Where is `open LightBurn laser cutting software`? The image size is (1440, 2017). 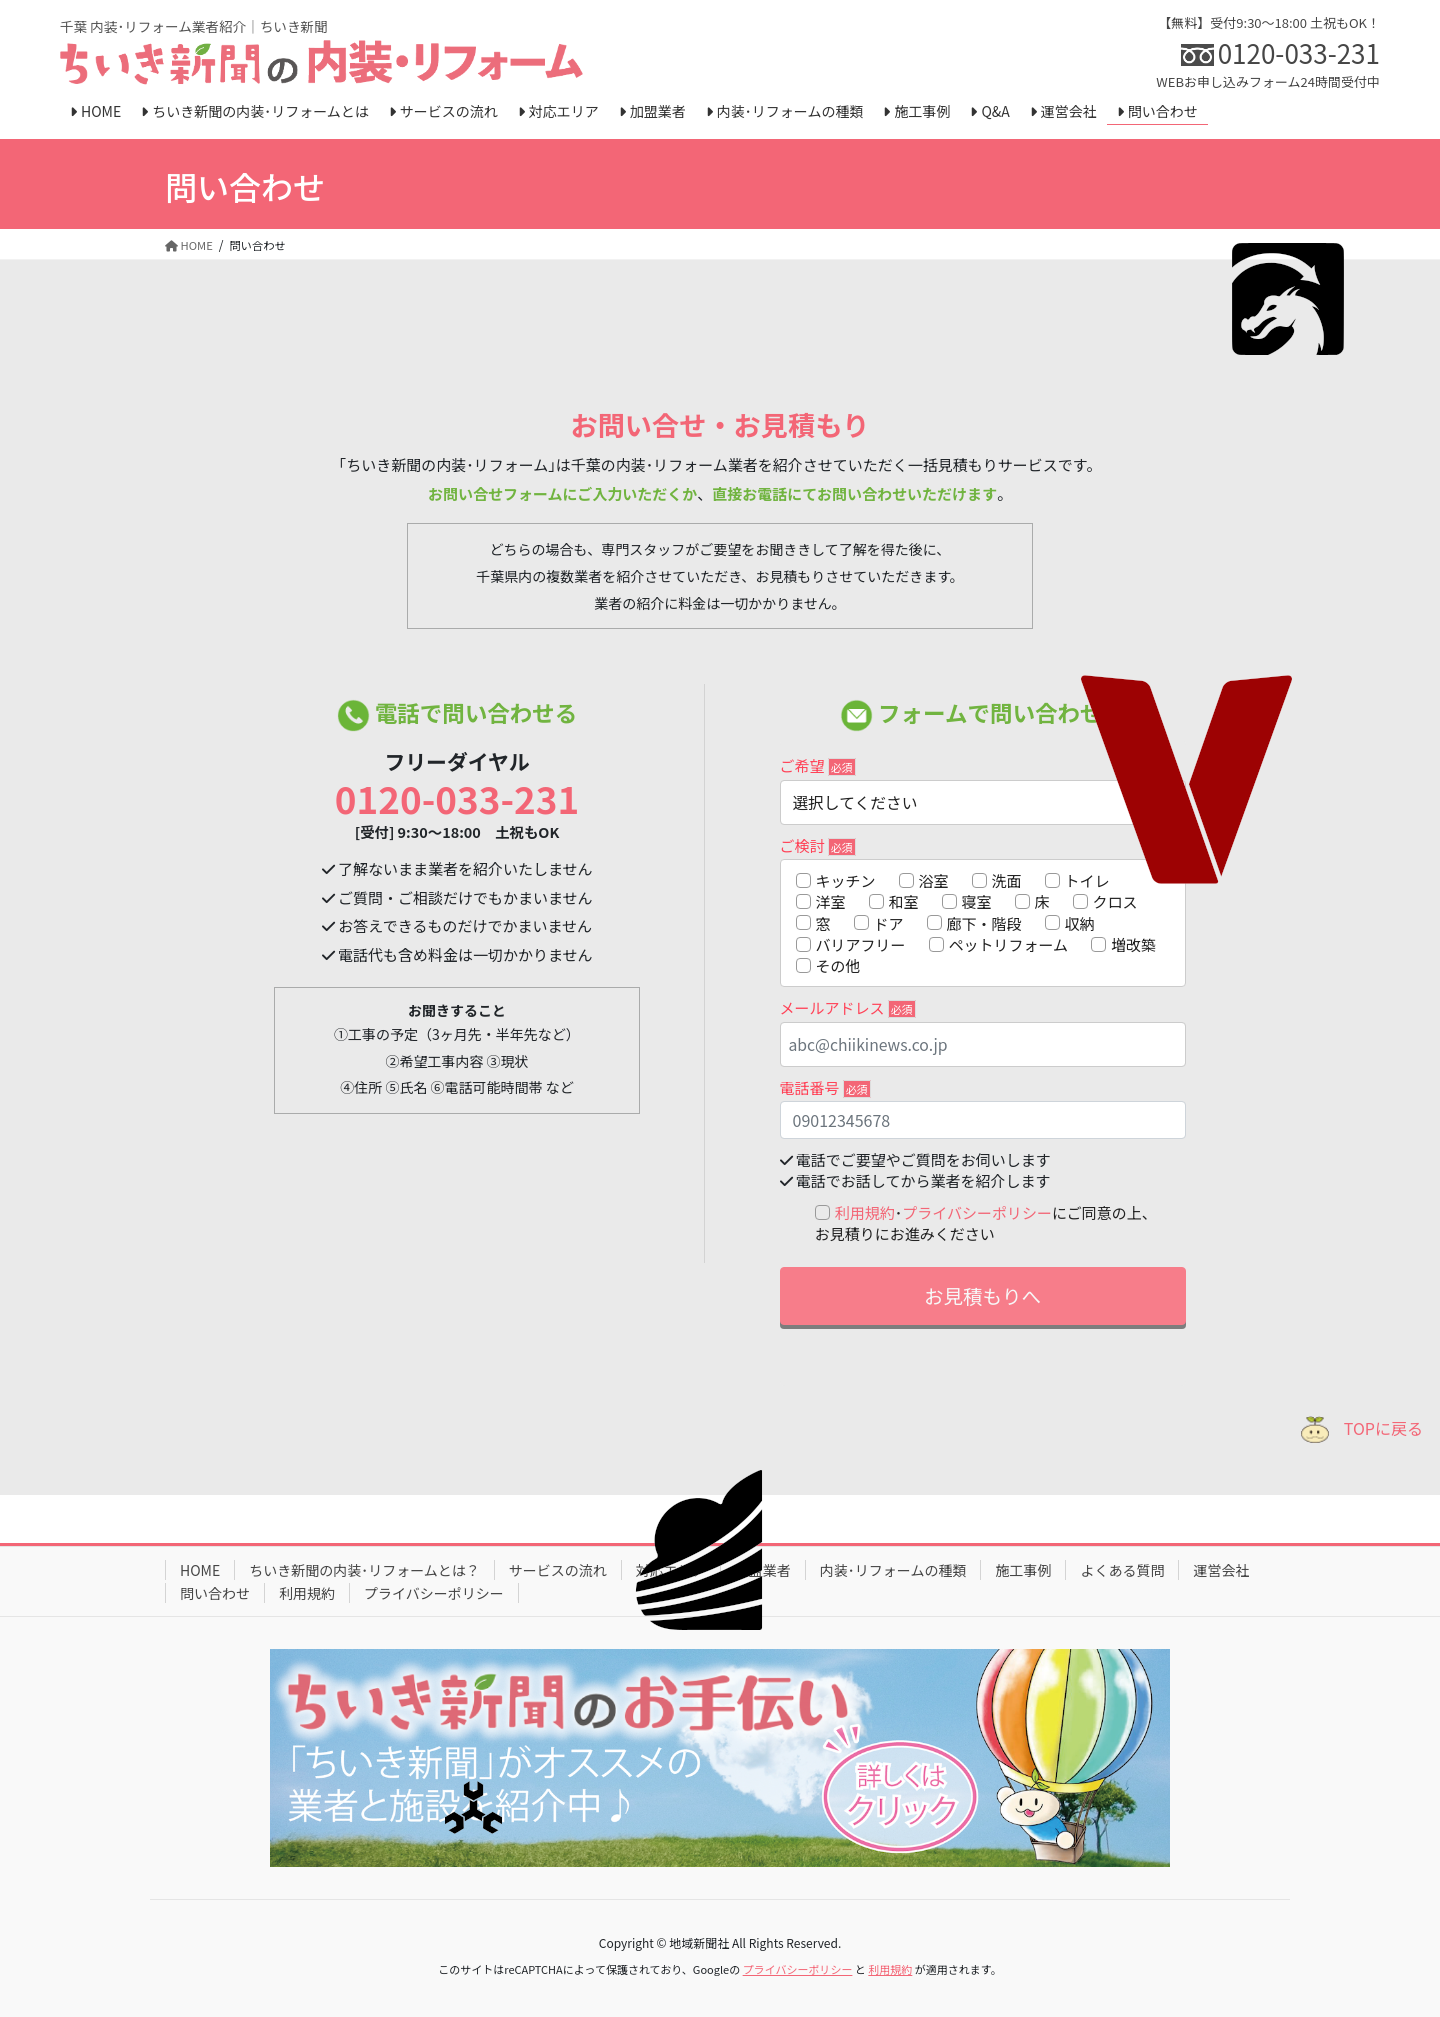
open LightBurn laser cutting software is located at coordinates (1288, 299).